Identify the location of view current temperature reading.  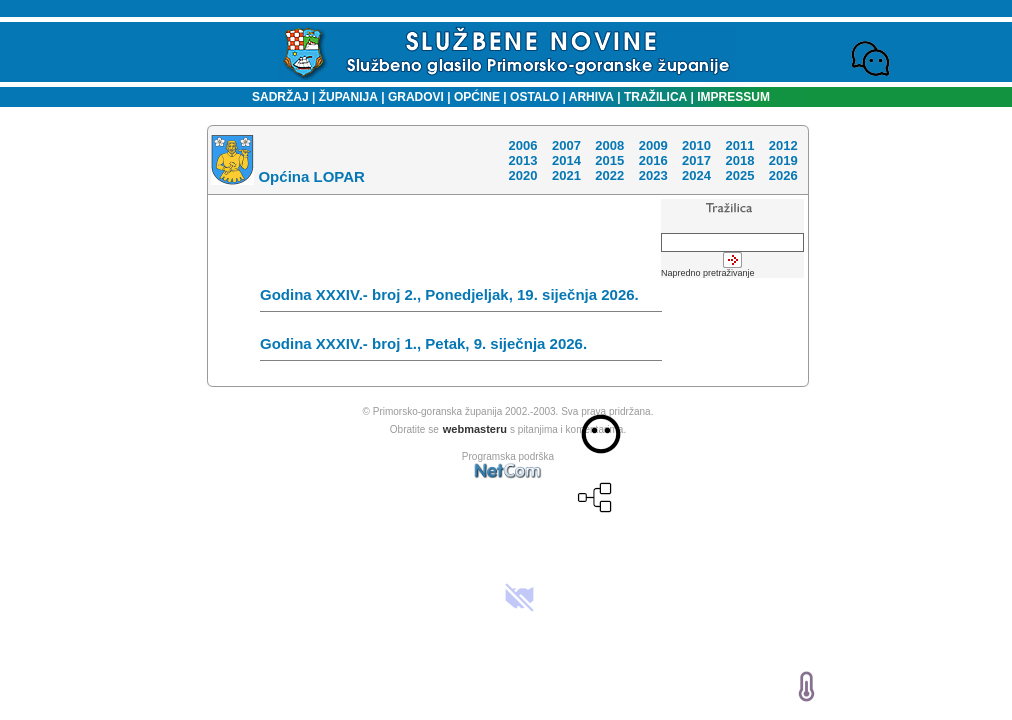
(806, 686).